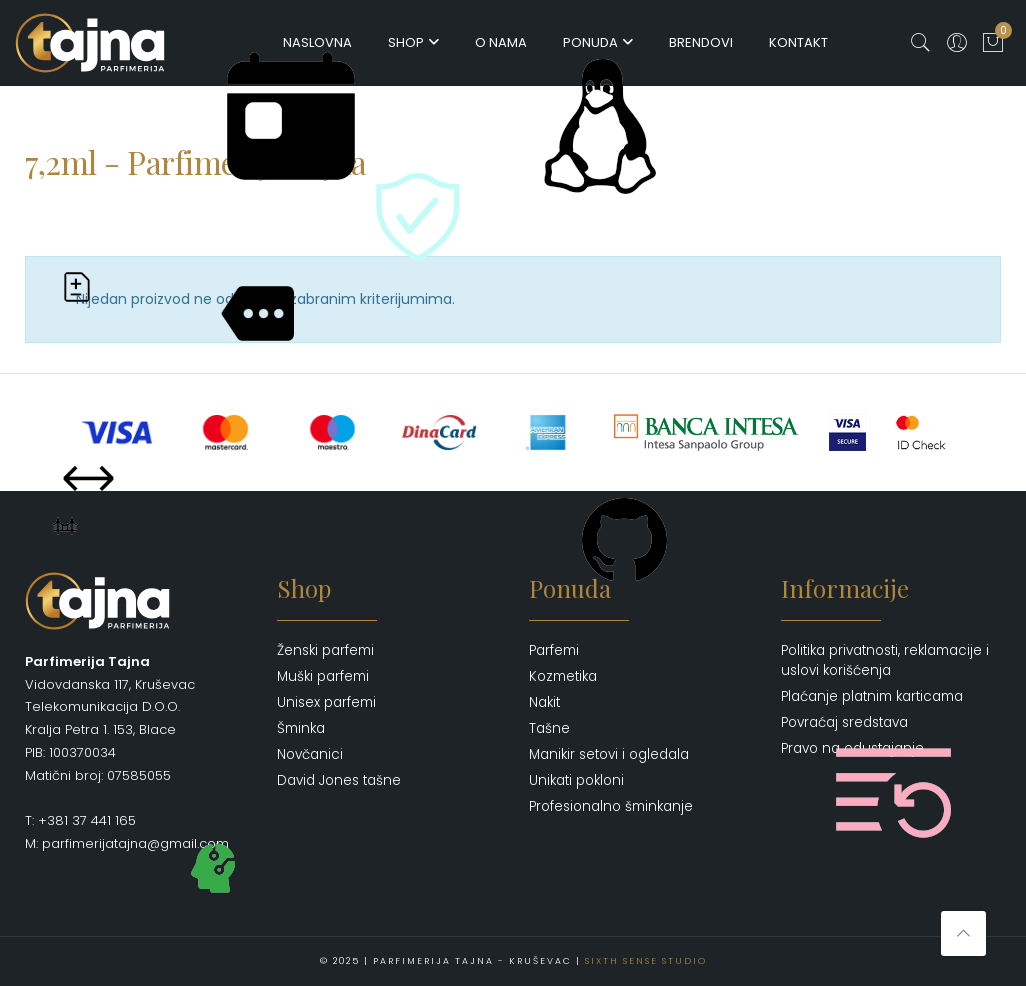 The image size is (1026, 986). What do you see at coordinates (65, 526) in the screenshot?
I see `navigate to bridges or overpasses on a map` at bounding box center [65, 526].